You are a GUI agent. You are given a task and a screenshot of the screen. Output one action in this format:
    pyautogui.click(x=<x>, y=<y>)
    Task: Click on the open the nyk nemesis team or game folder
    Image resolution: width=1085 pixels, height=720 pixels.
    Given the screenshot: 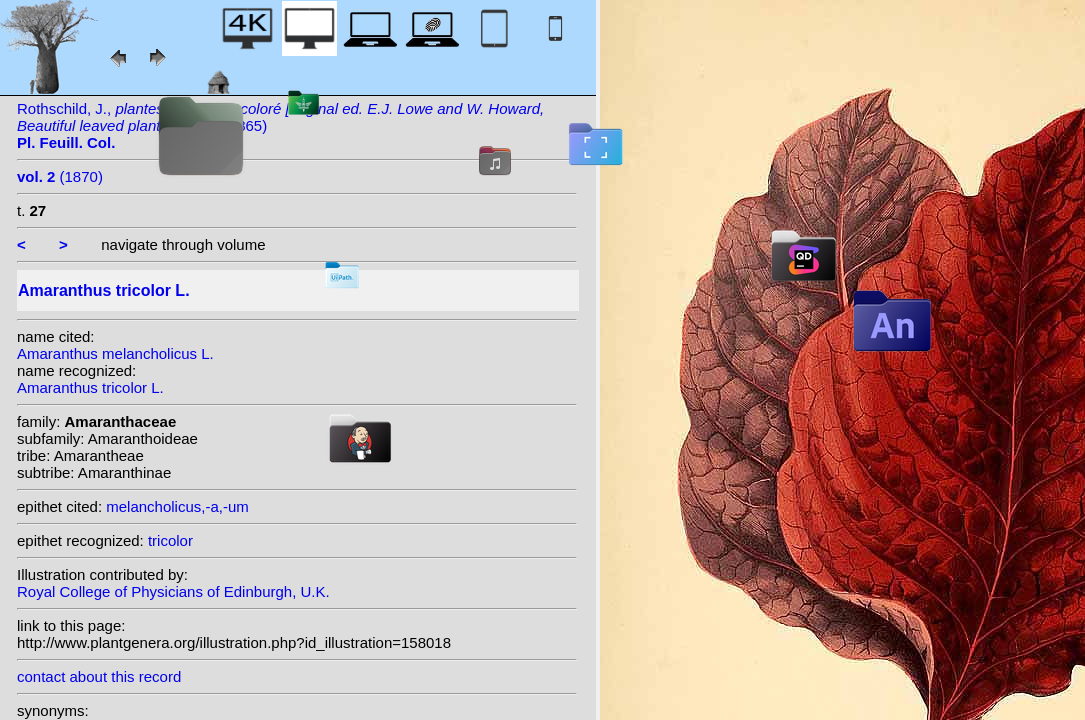 What is the action you would take?
    pyautogui.click(x=303, y=103)
    